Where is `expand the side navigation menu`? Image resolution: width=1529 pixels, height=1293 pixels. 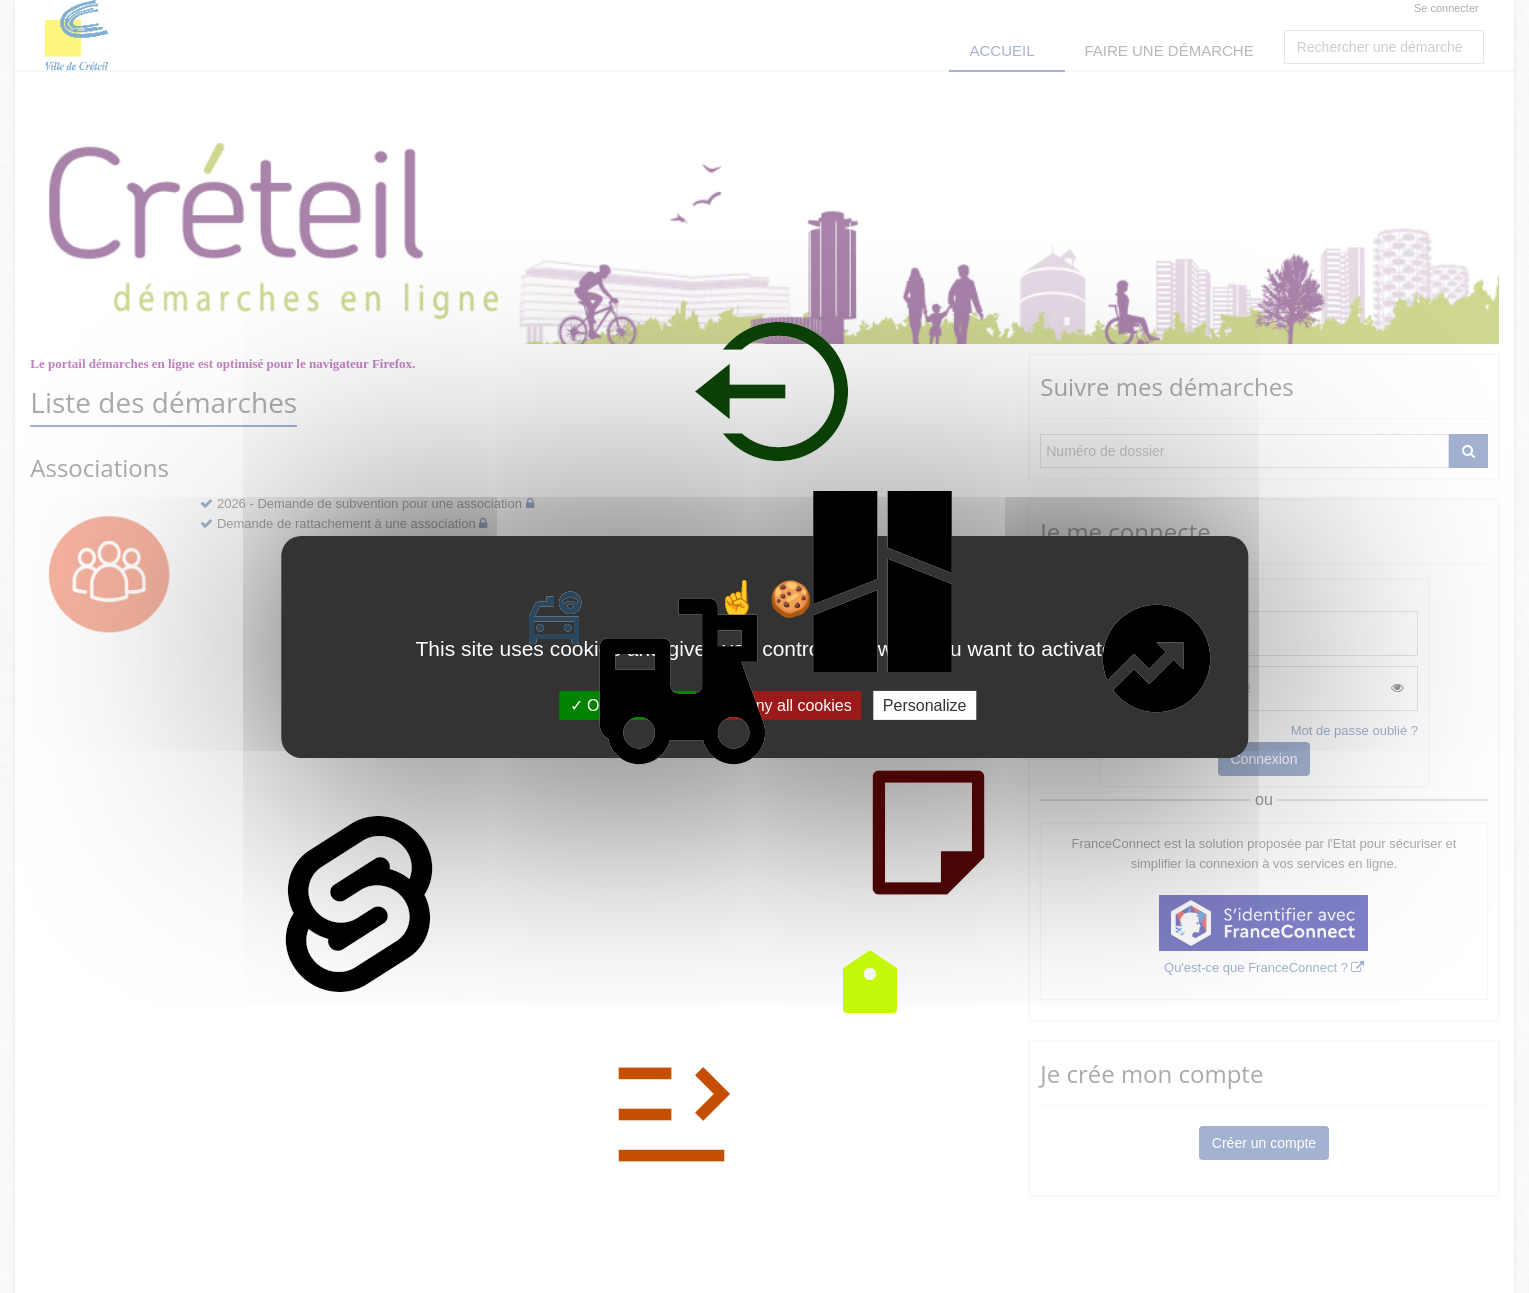 expand the side navigation menu is located at coordinates (671, 1114).